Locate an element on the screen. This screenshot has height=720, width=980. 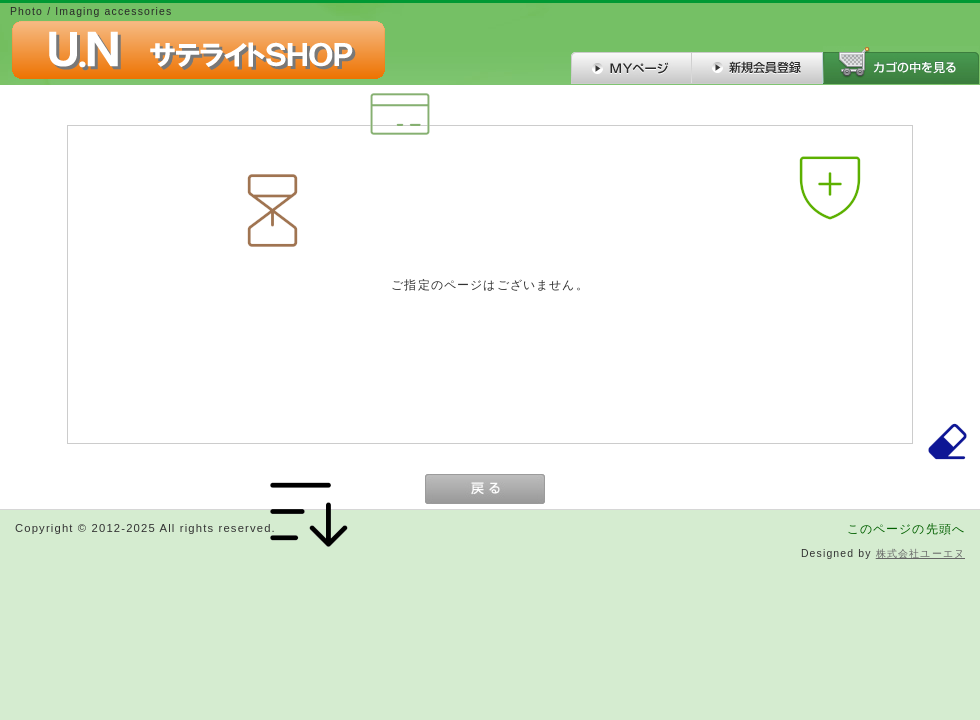
erase or clear content is located at coordinates (947, 441).